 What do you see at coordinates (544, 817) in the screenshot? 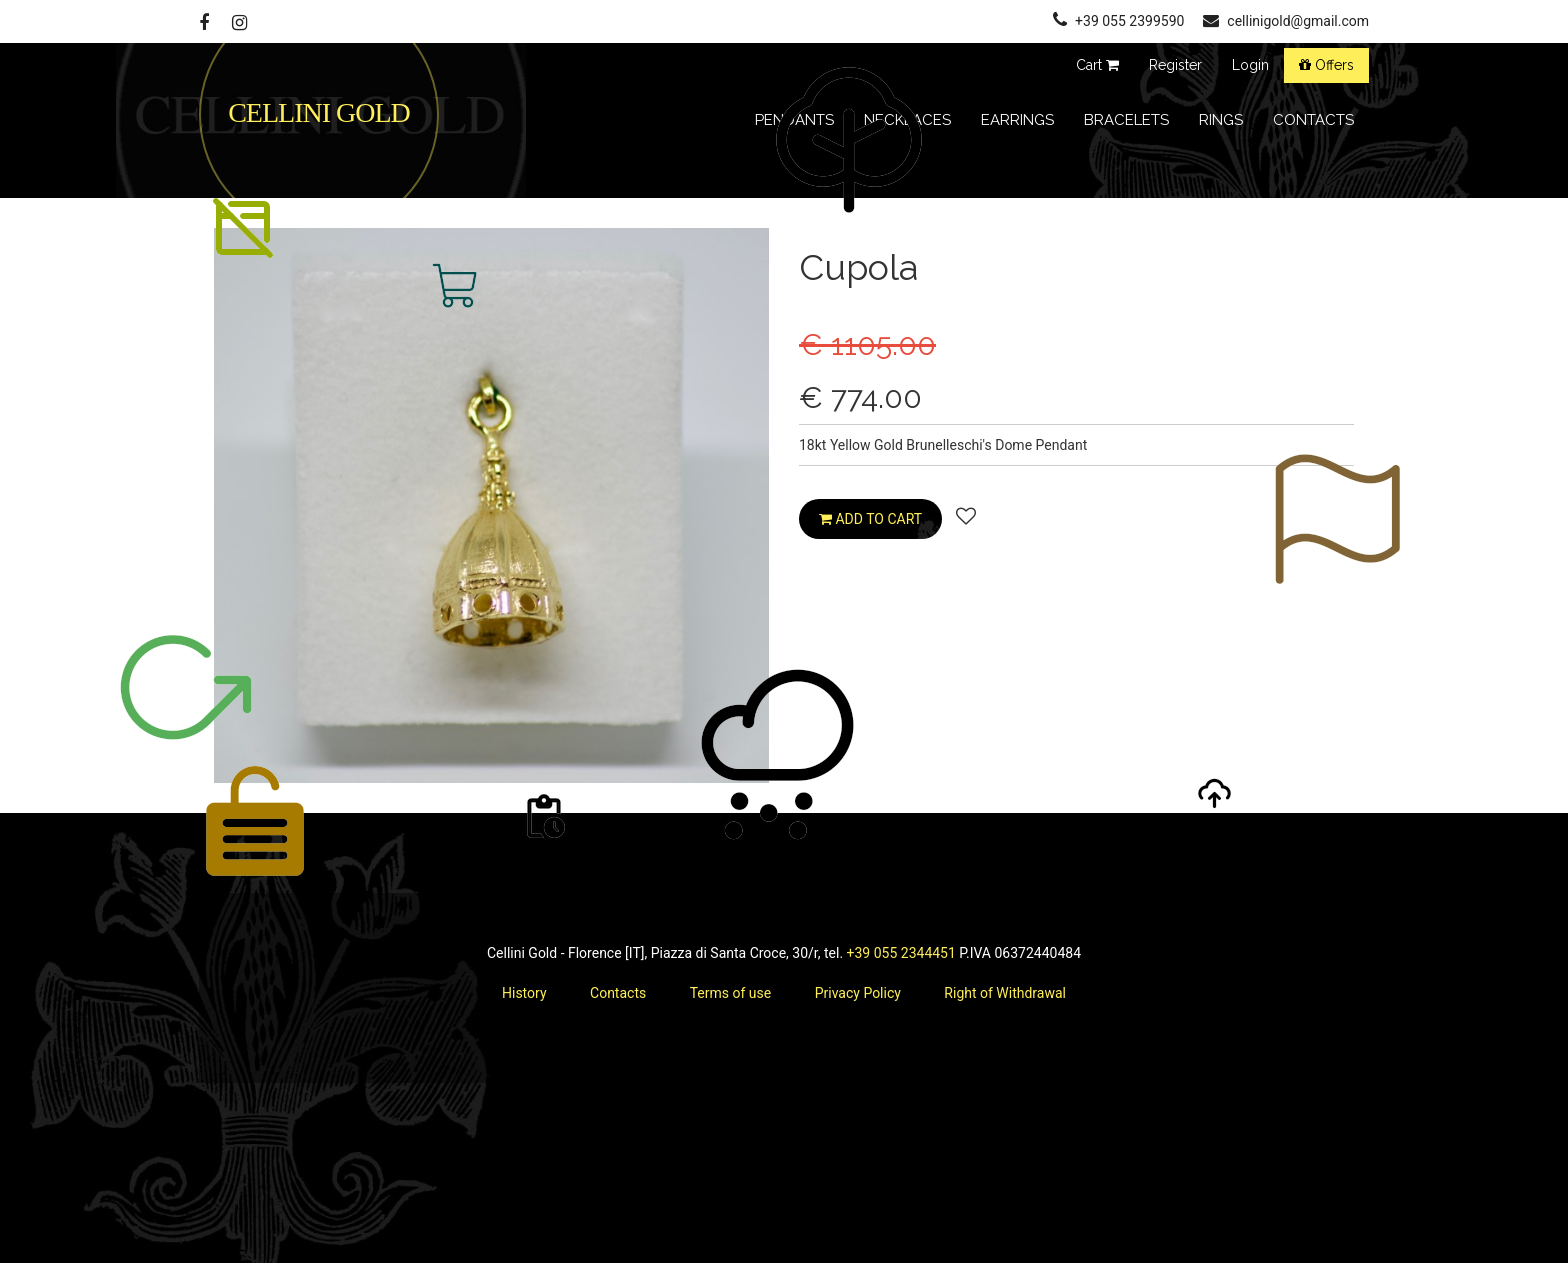
I see `view tasks awaiting completion` at bounding box center [544, 817].